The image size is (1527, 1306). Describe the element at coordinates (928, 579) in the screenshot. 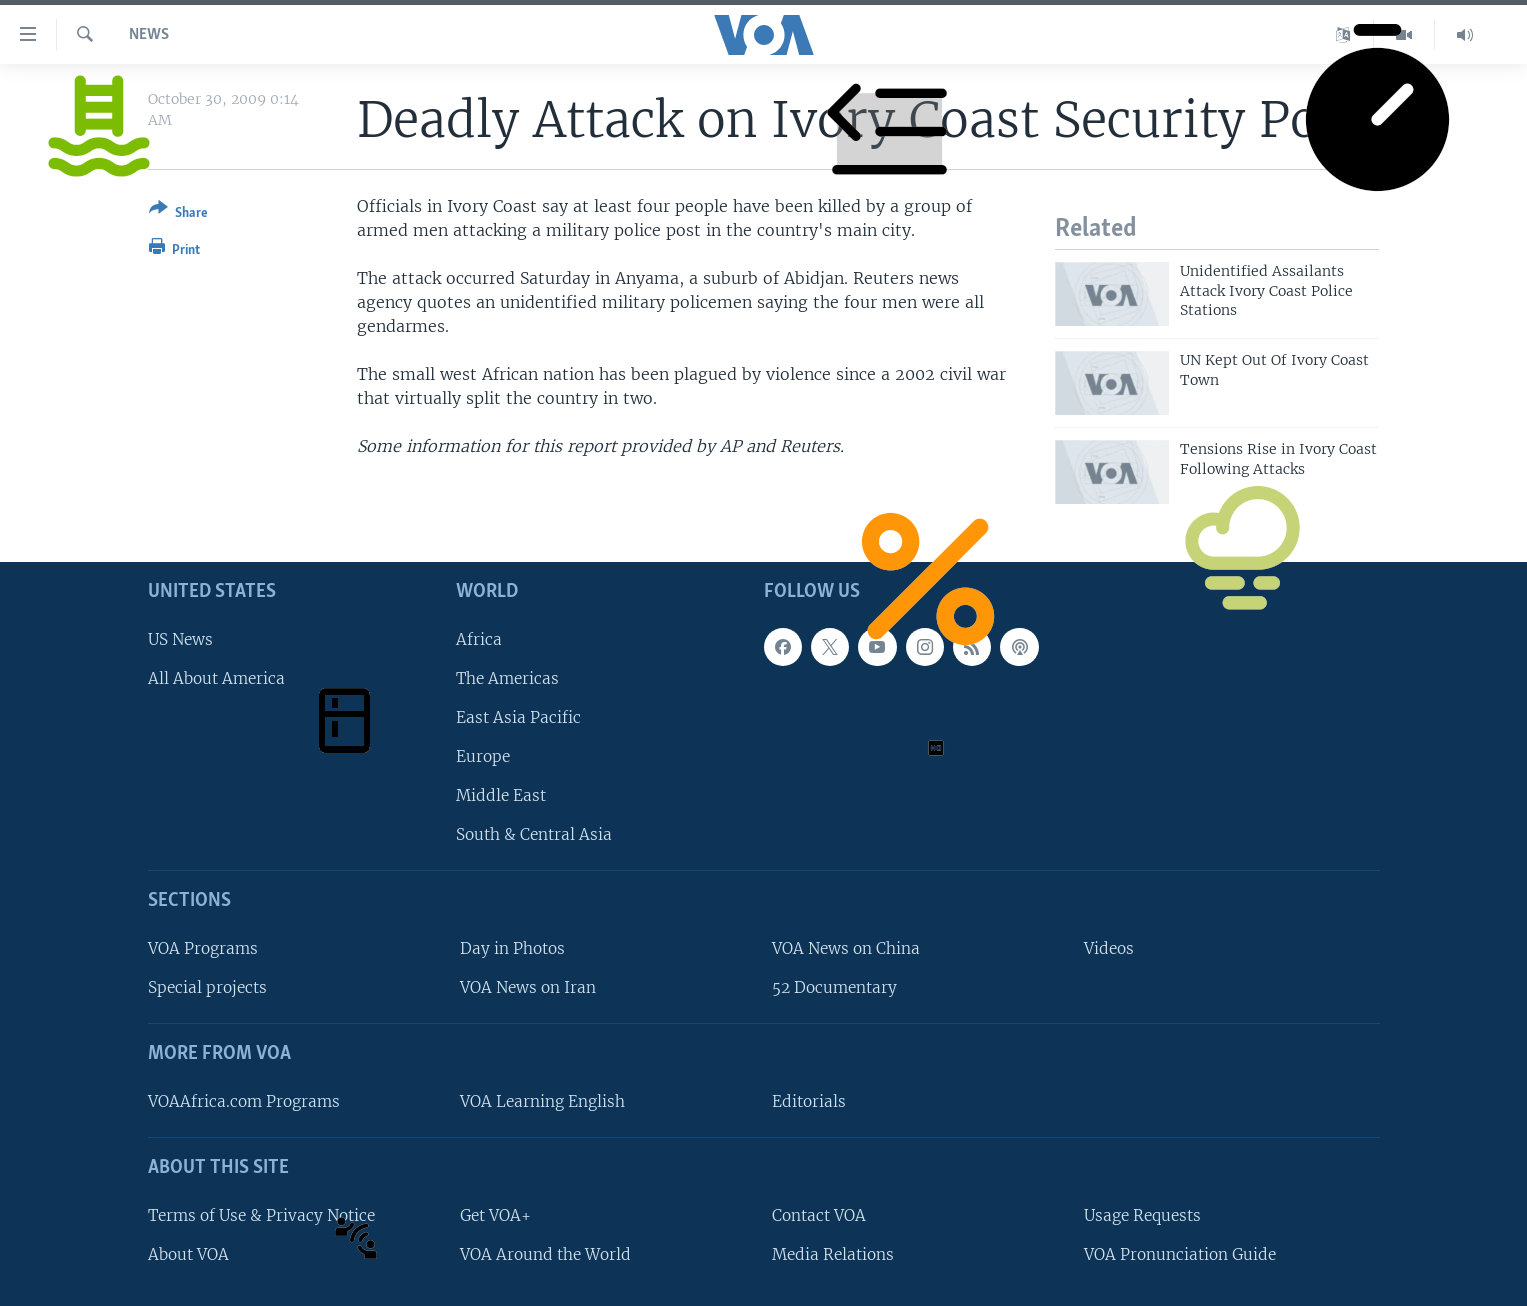

I see `view discount or sale pricing` at that location.